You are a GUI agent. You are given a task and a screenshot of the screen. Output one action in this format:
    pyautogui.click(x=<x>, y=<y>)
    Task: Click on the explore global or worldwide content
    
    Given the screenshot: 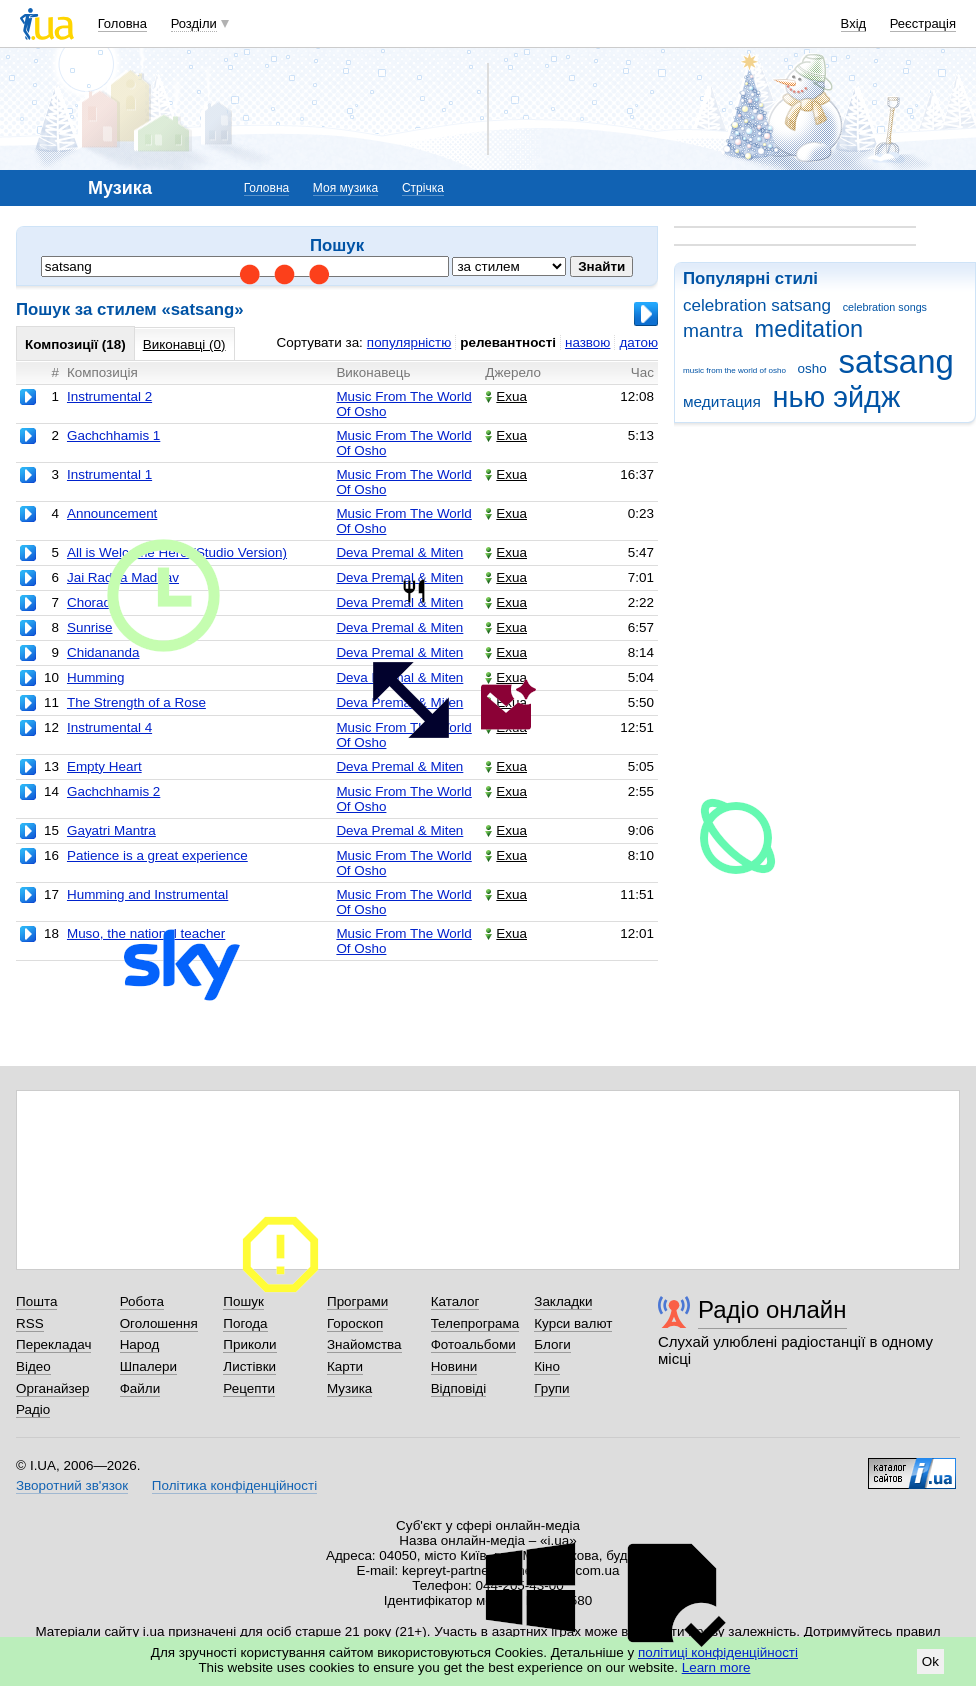 What is the action you would take?
    pyautogui.click(x=736, y=838)
    